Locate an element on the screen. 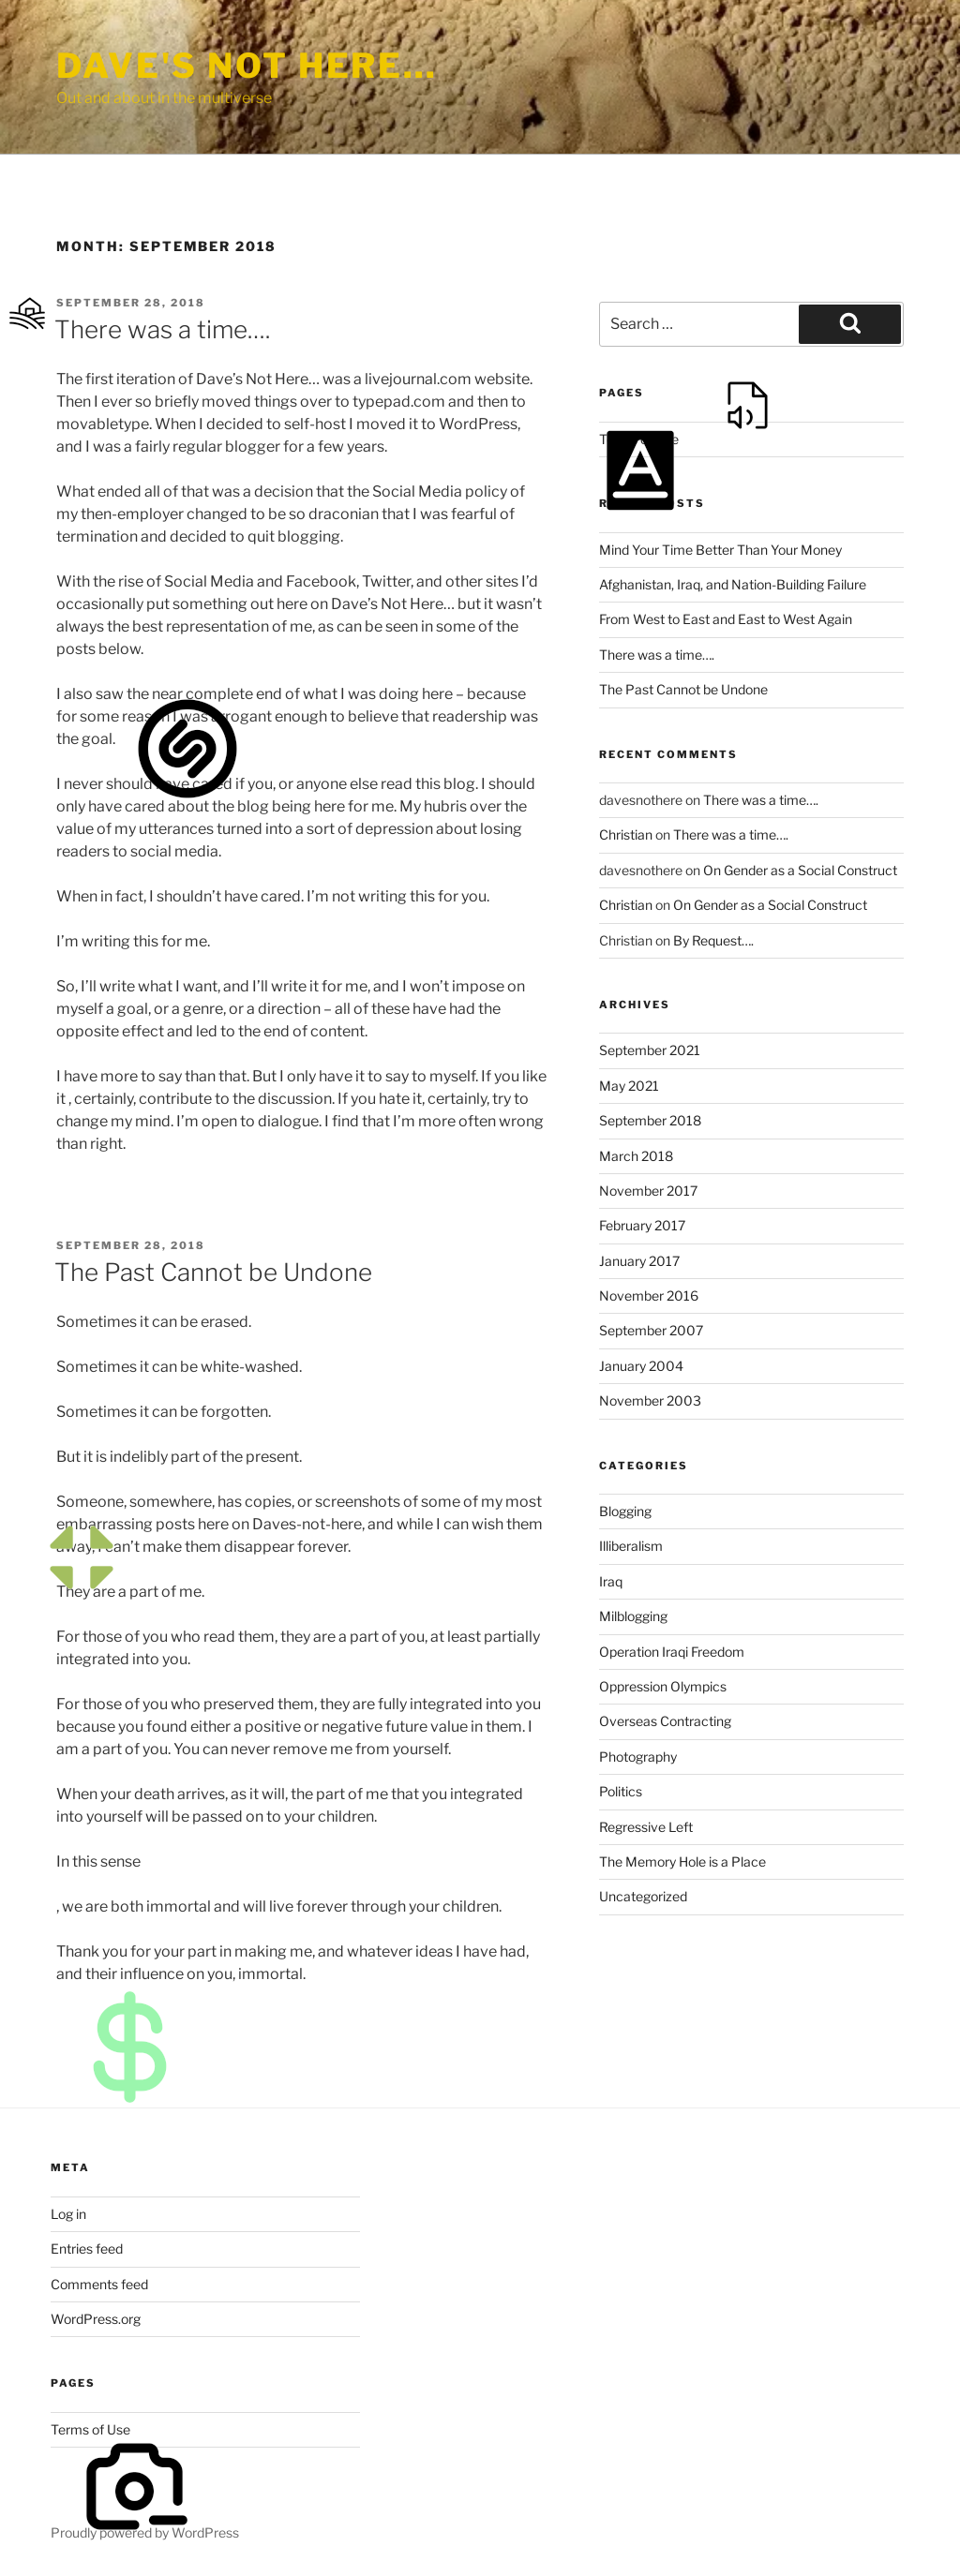 The height and width of the screenshot is (2576, 960). view pricing or payment options is located at coordinates (129, 2047).